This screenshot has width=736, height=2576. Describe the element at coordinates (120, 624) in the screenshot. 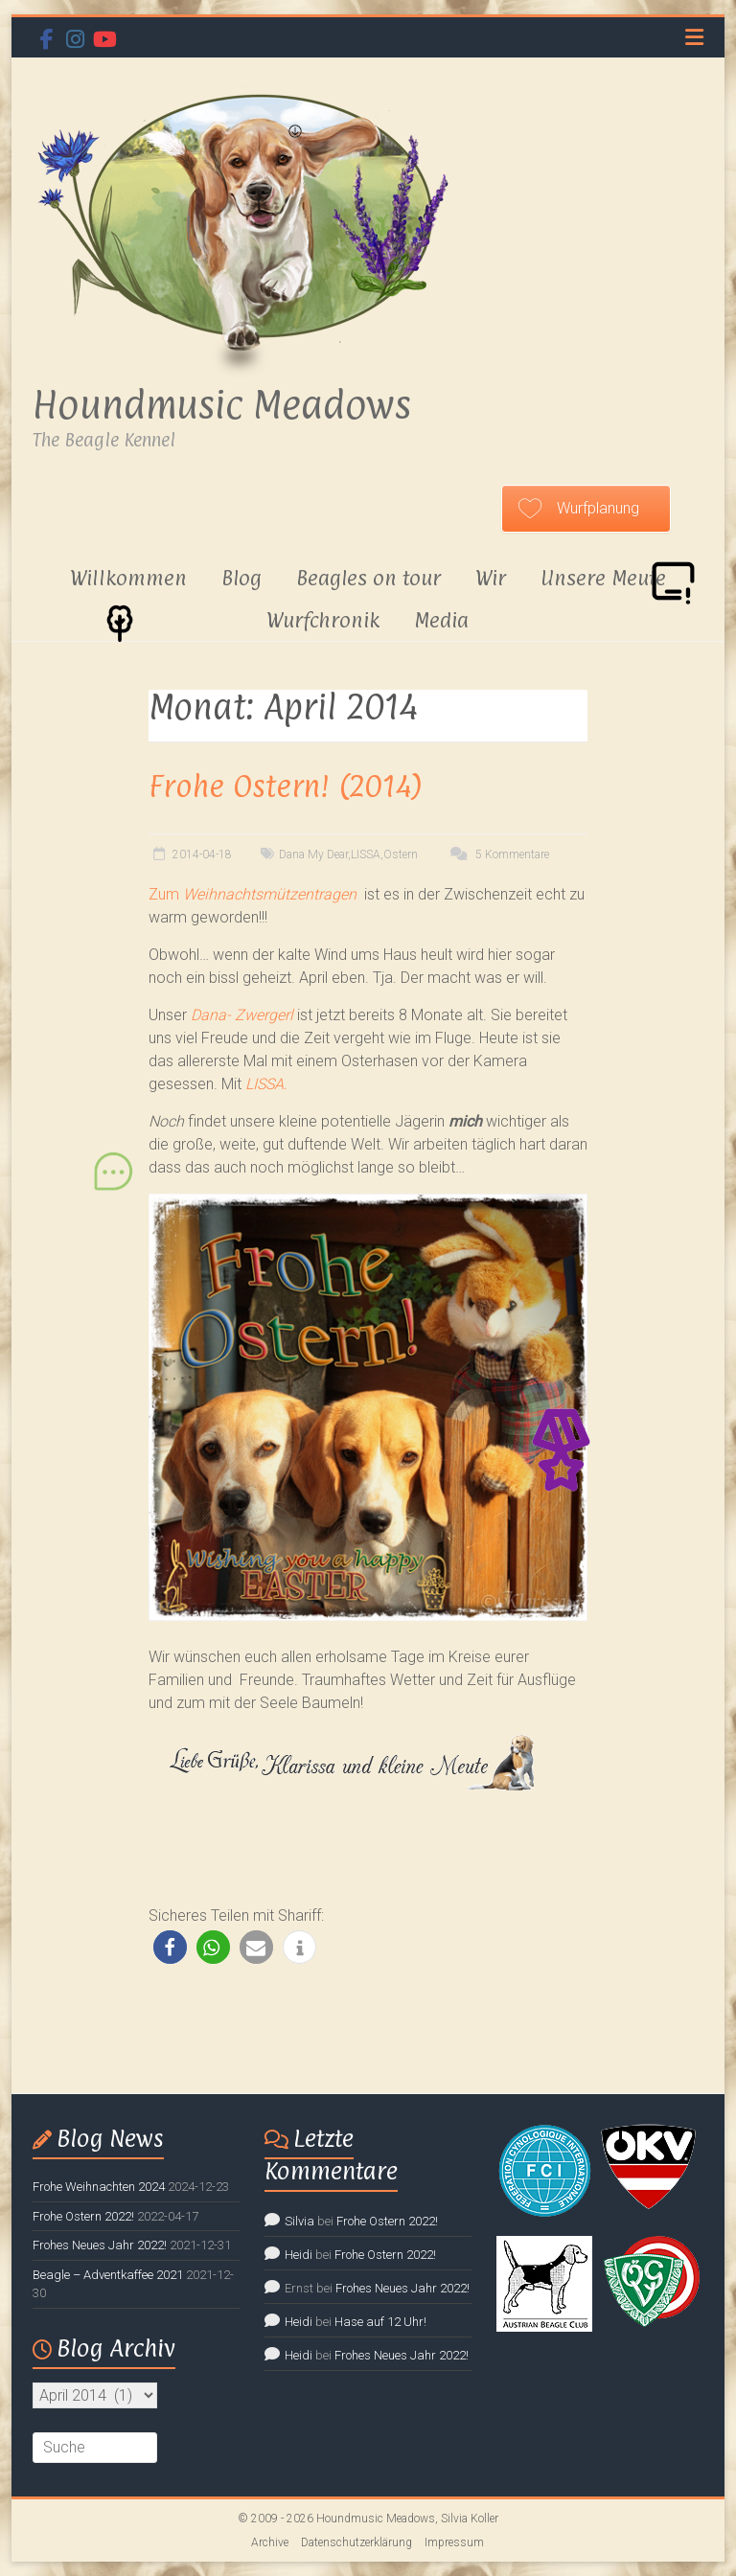

I see `view parks or nature areas nearby` at that location.